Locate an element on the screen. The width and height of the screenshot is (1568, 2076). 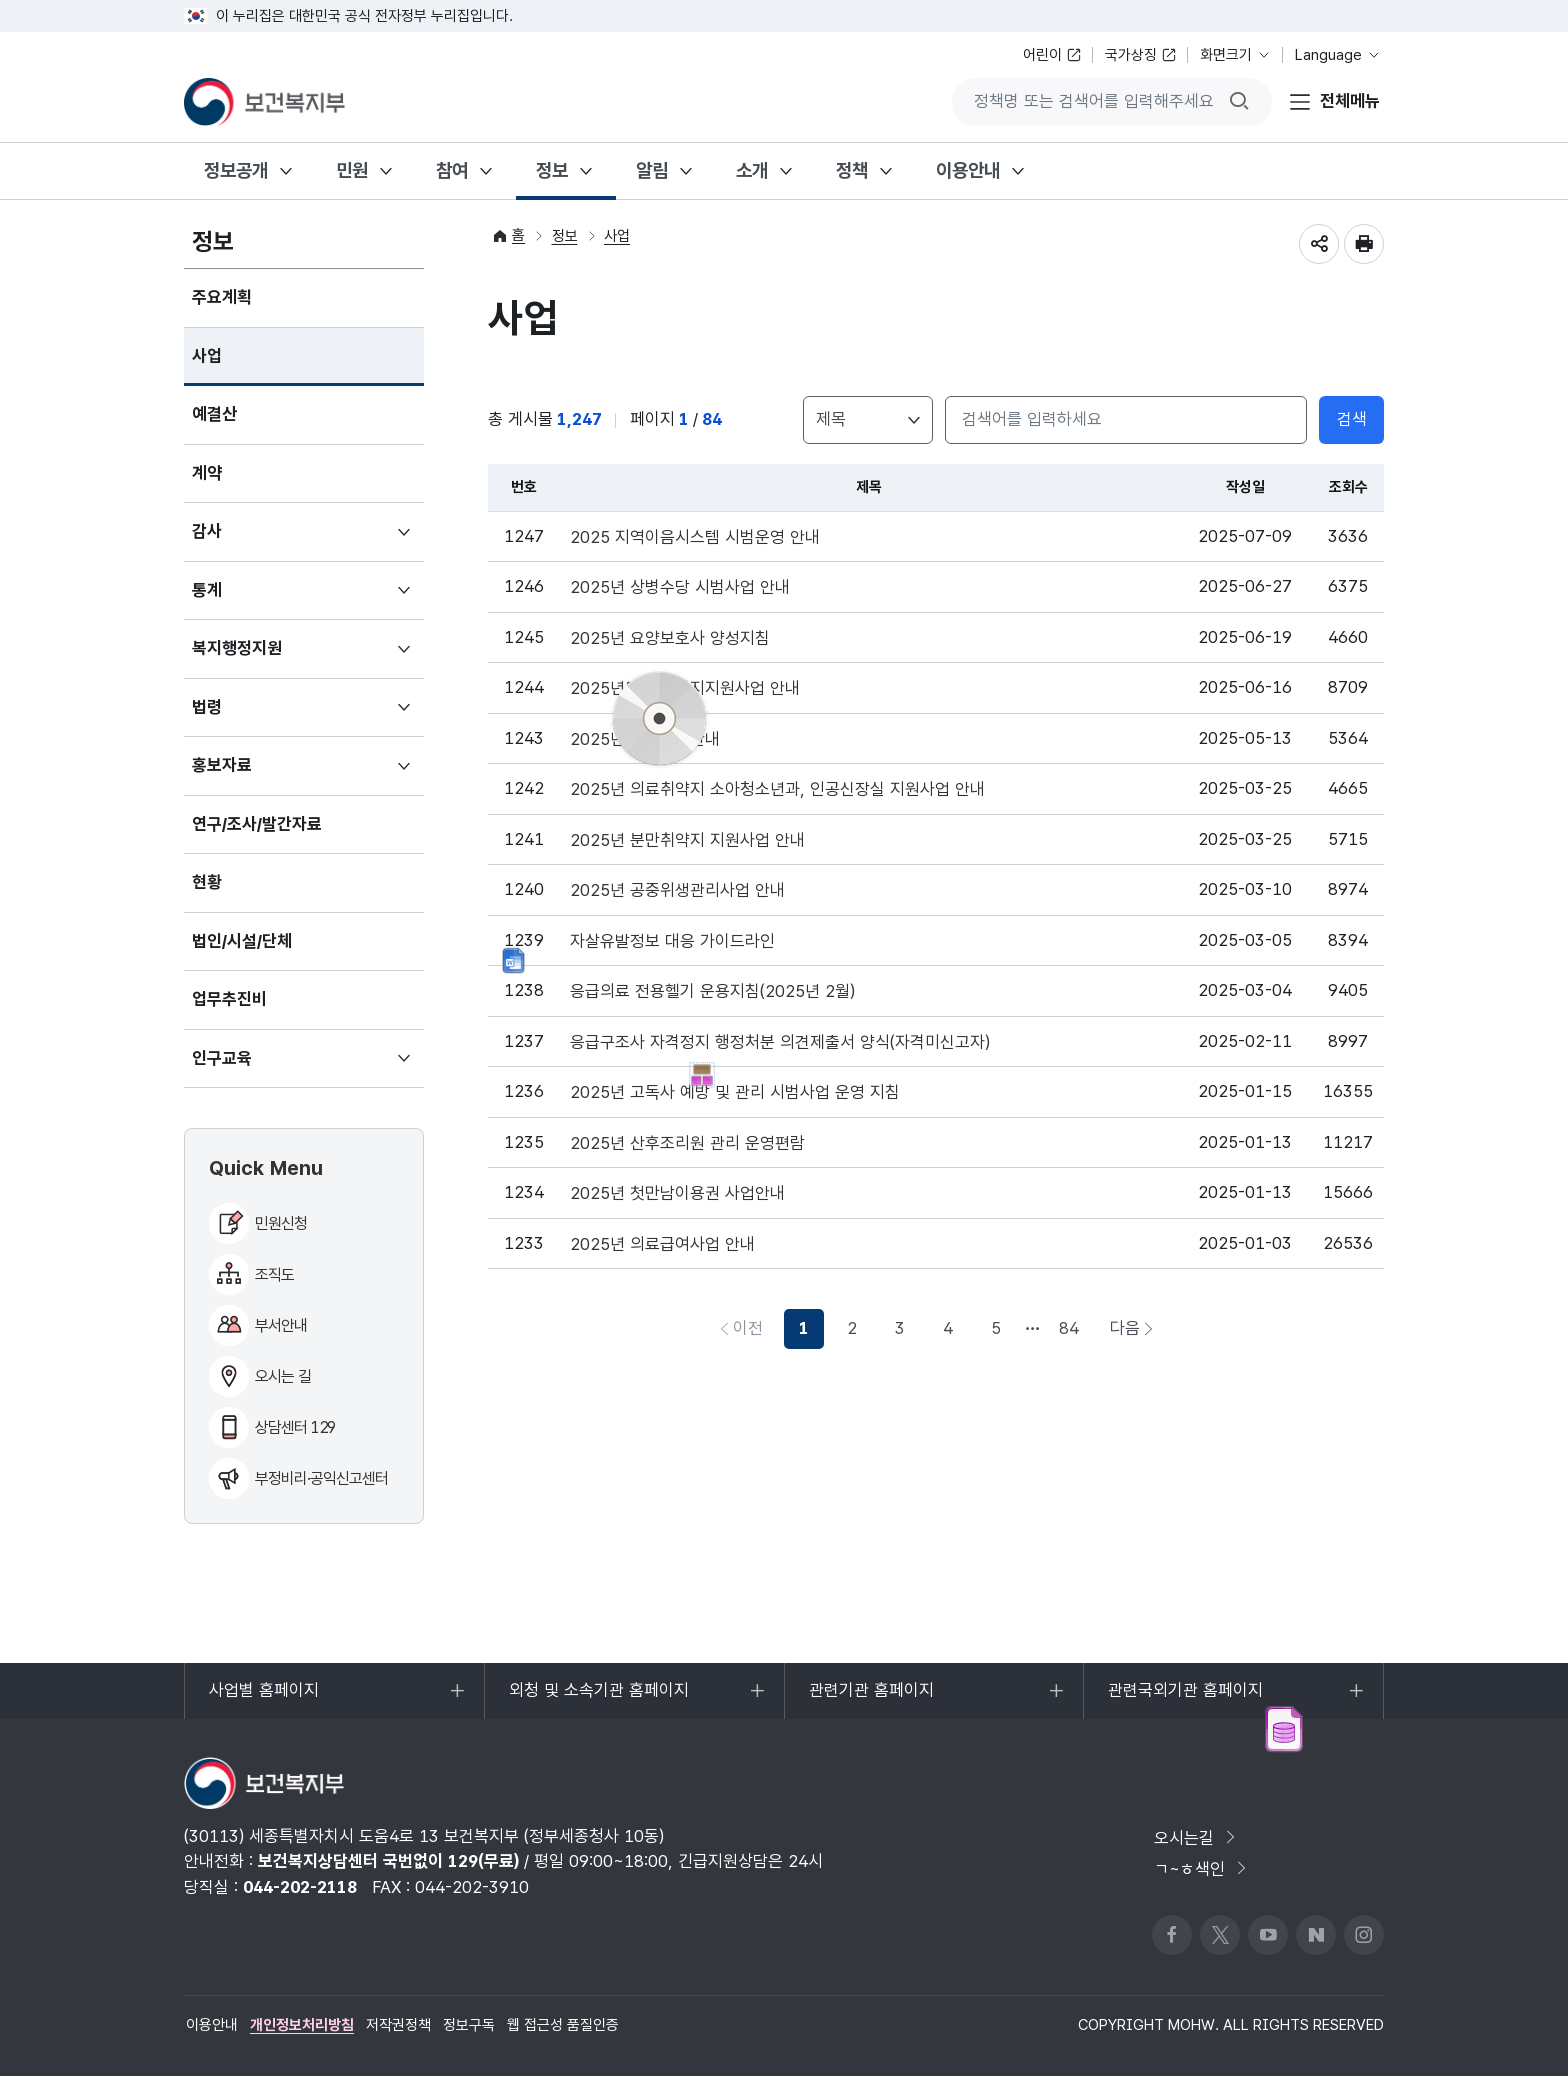
open a Microsoft Word document is located at coordinates (513, 960).